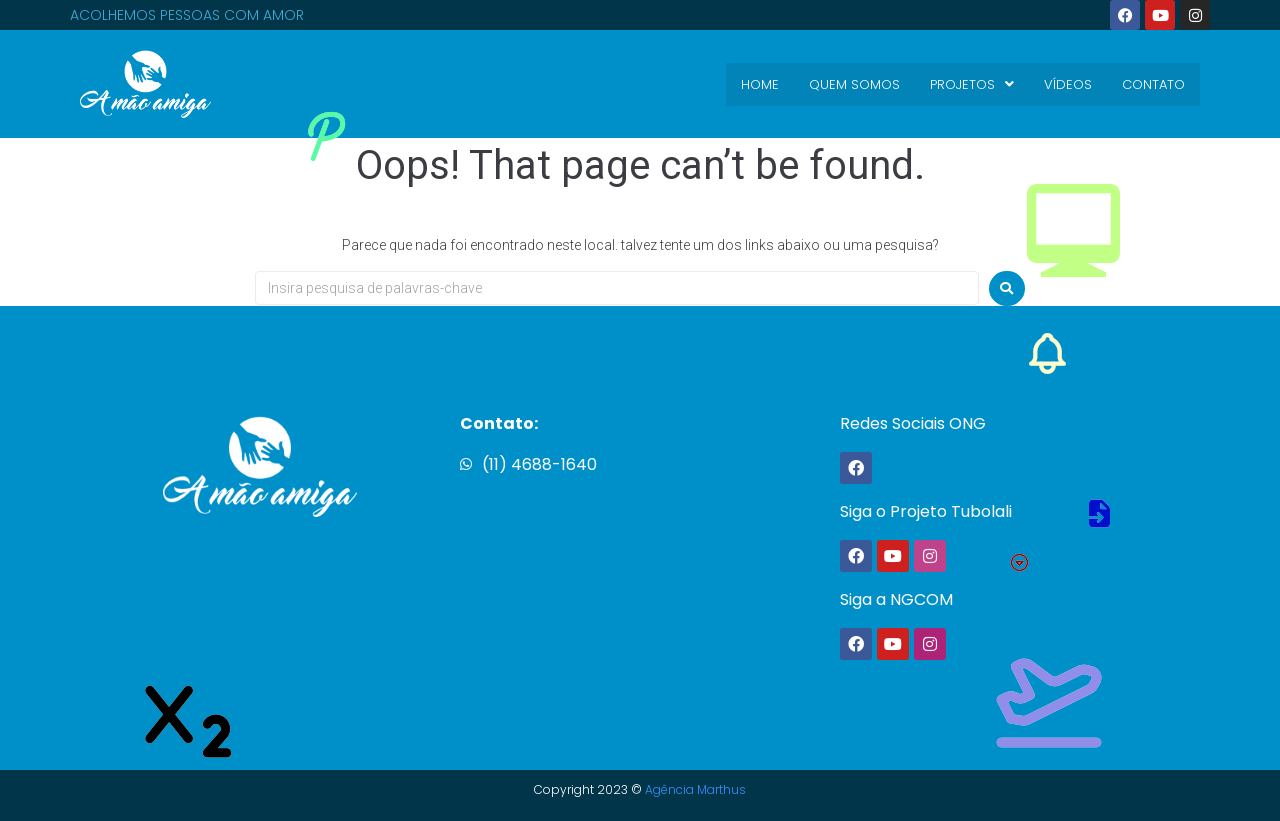 The height and width of the screenshot is (821, 1280). I want to click on flight departure status indicator, so click(1049, 695).